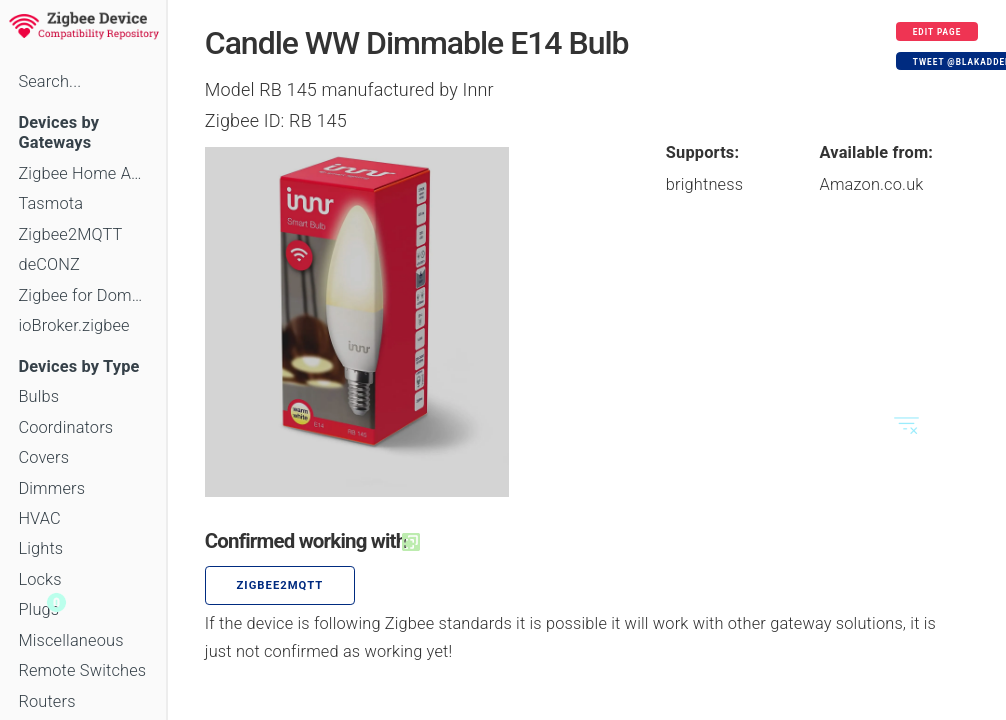 The height and width of the screenshot is (720, 1006). I want to click on indicates the letter "o" or zero in a selection interface, so click(56, 602).